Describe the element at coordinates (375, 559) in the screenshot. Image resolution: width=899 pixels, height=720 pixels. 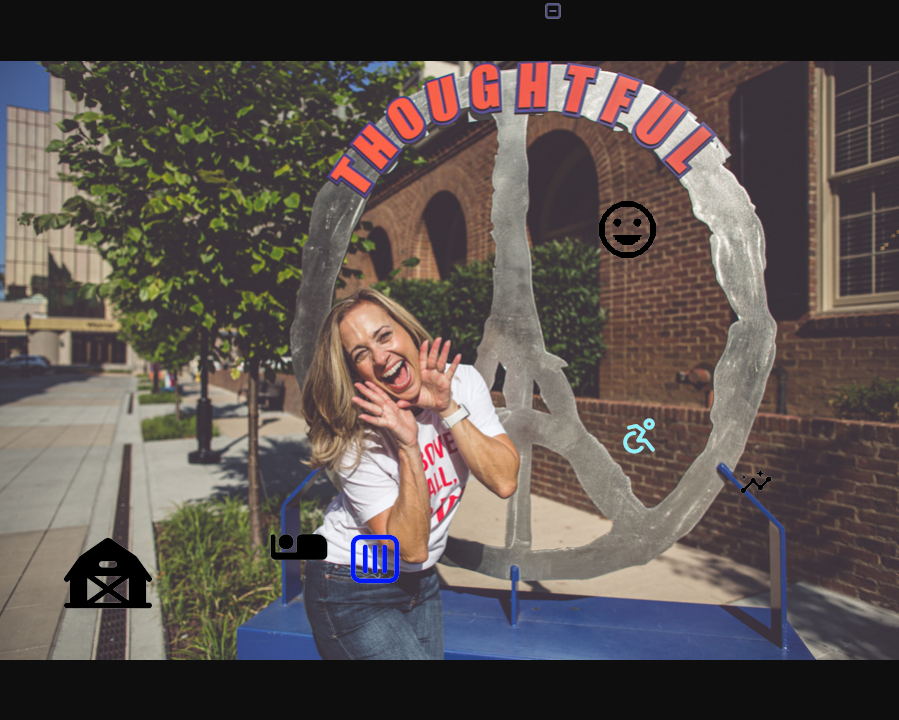
I see `laundry care instruction for drip drying` at that location.